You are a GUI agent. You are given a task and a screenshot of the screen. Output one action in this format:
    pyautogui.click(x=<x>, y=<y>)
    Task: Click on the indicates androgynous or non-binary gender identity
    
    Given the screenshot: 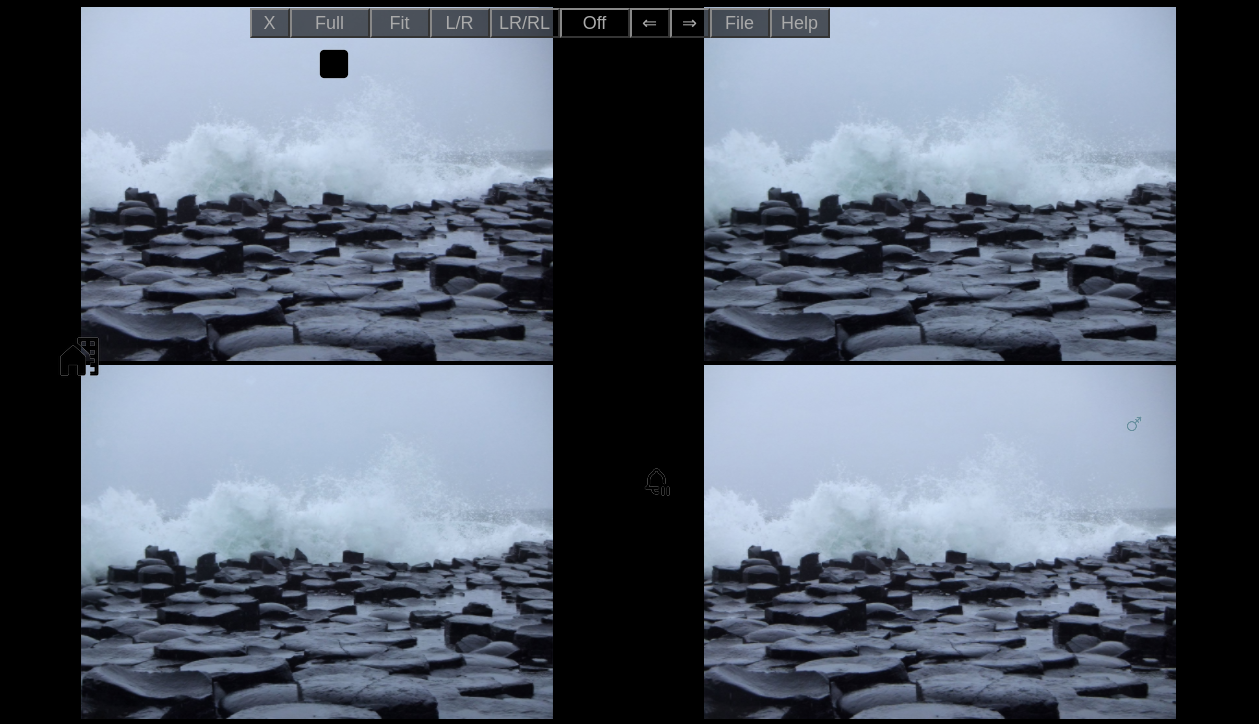 What is the action you would take?
    pyautogui.click(x=1134, y=423)
    